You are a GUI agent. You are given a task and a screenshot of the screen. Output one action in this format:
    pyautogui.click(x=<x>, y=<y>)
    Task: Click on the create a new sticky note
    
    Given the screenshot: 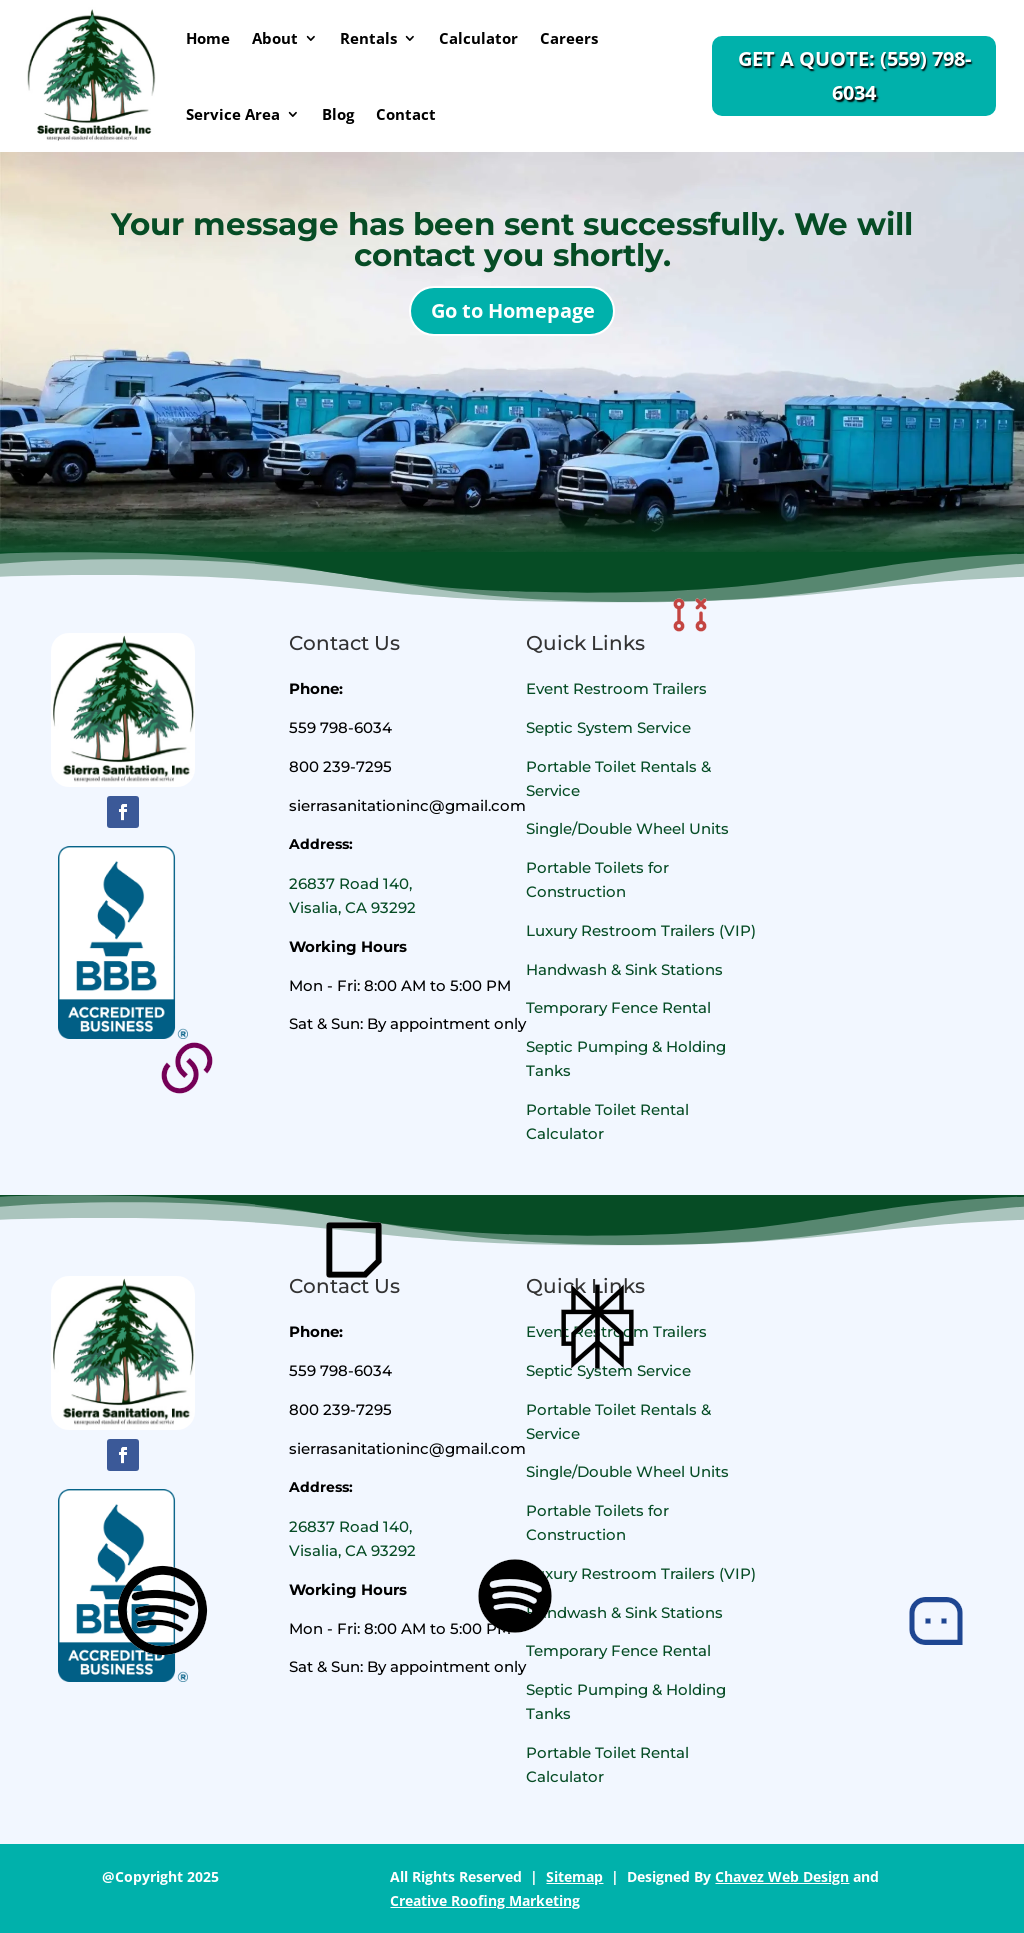 What is the action you would take?
    pyautogui.click(x=354, y=1250)
    